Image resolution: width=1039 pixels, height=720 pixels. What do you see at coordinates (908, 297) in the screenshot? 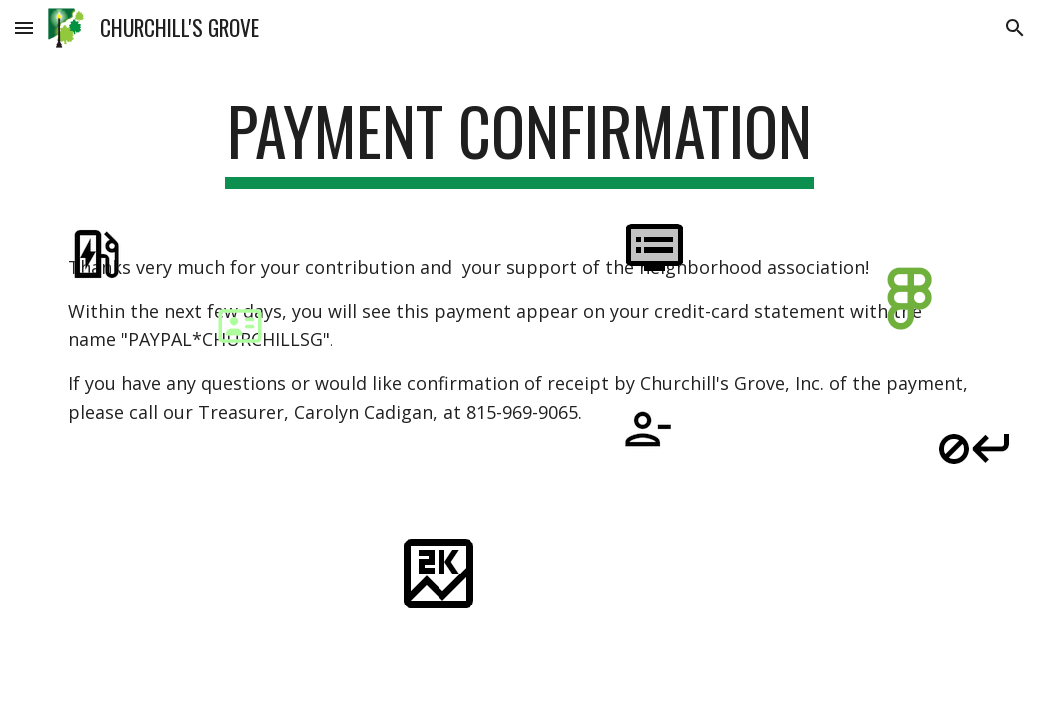
I see `open figma design file` at bounding box center [908, 297].